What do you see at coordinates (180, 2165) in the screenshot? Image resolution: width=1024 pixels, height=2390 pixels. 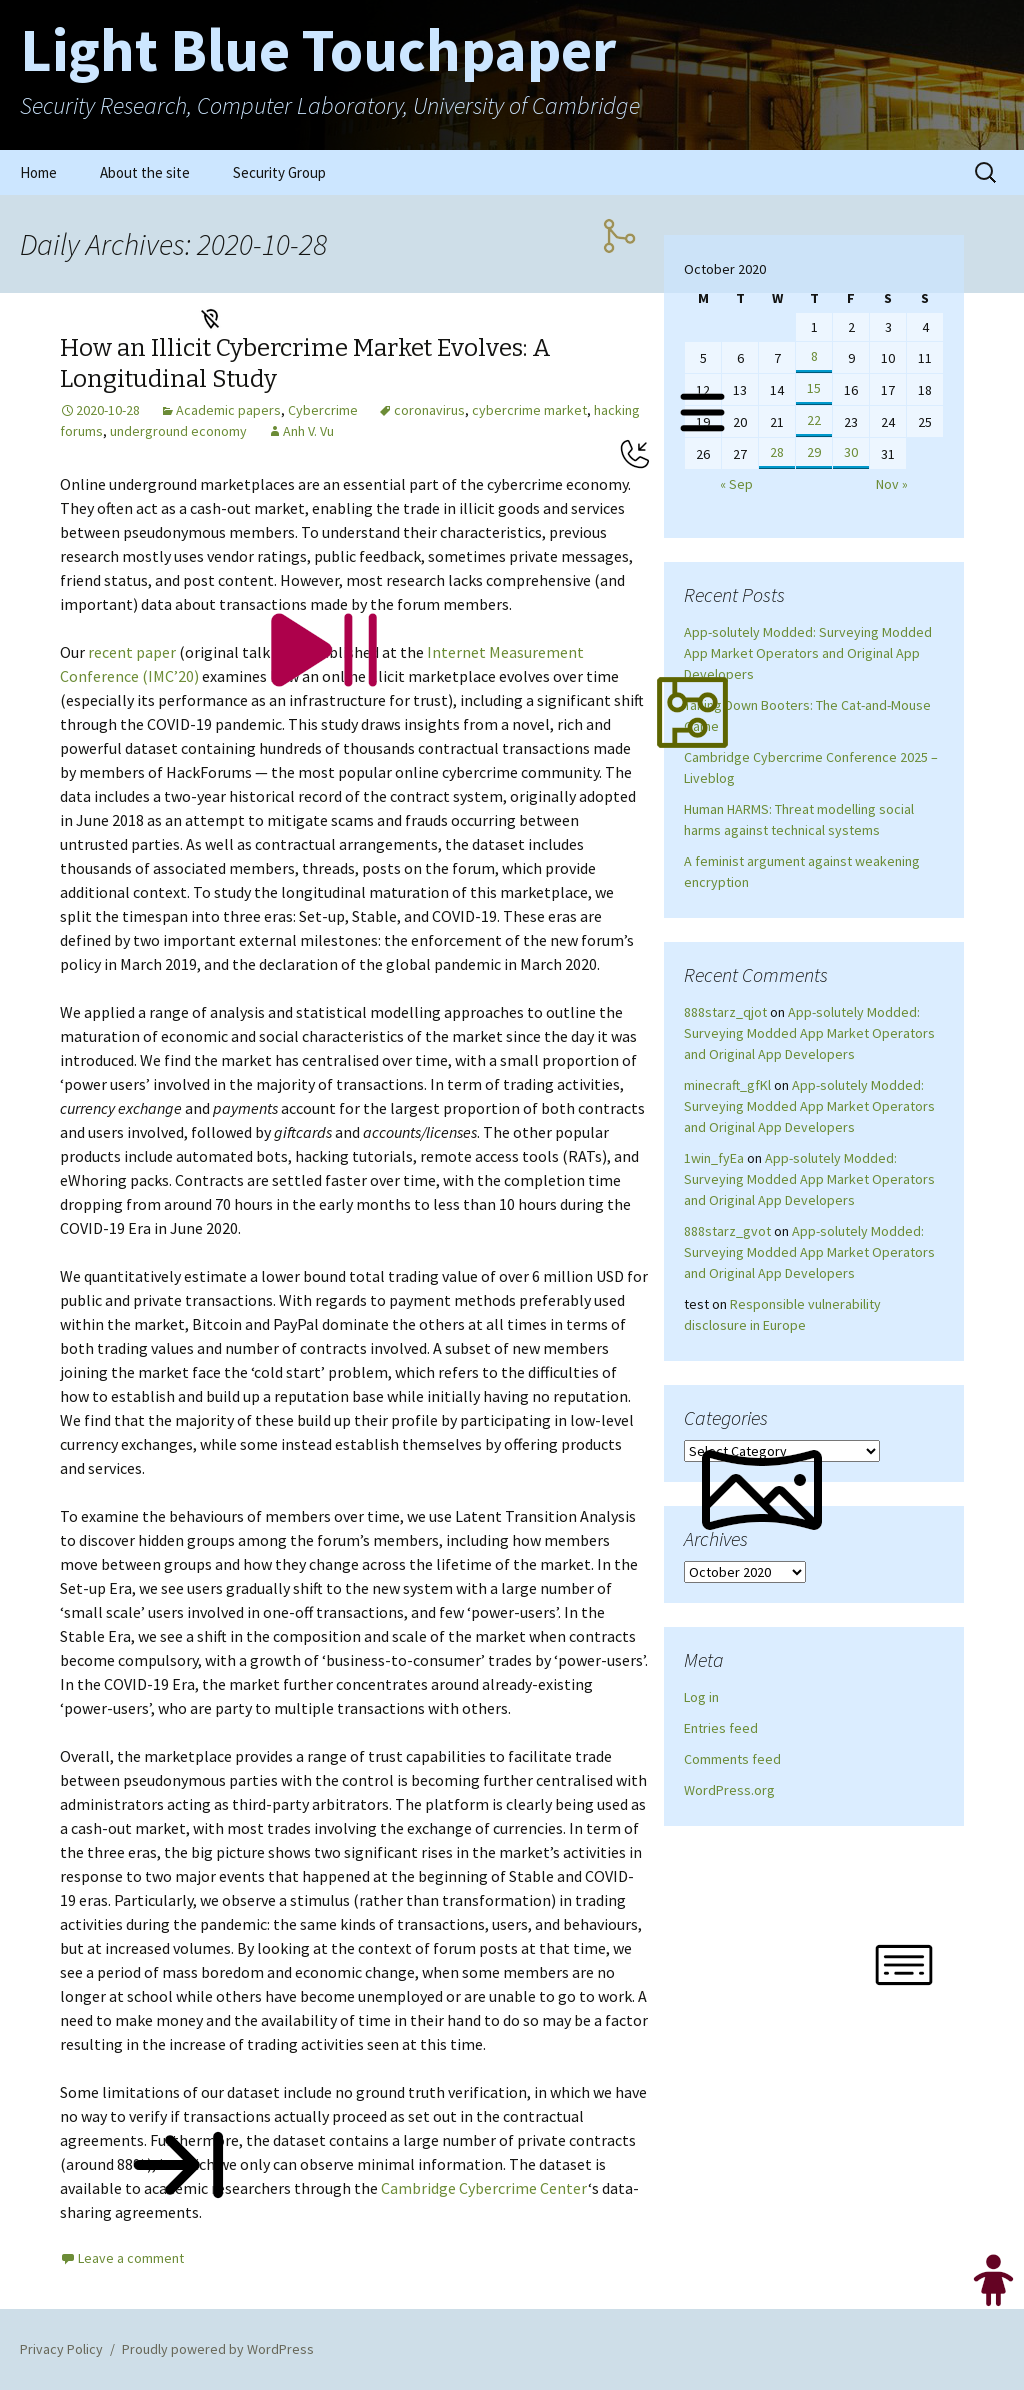 I see `move to next tab` at bounding box center [180, 2165].